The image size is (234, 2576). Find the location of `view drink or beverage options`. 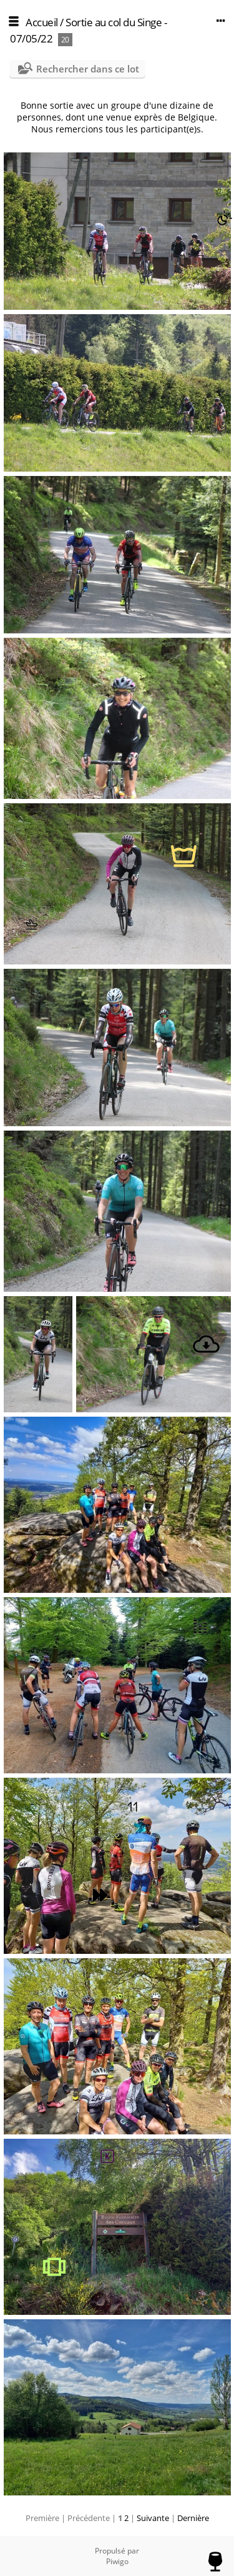

view drink or beverage options is located at coordinates (215, 2562).